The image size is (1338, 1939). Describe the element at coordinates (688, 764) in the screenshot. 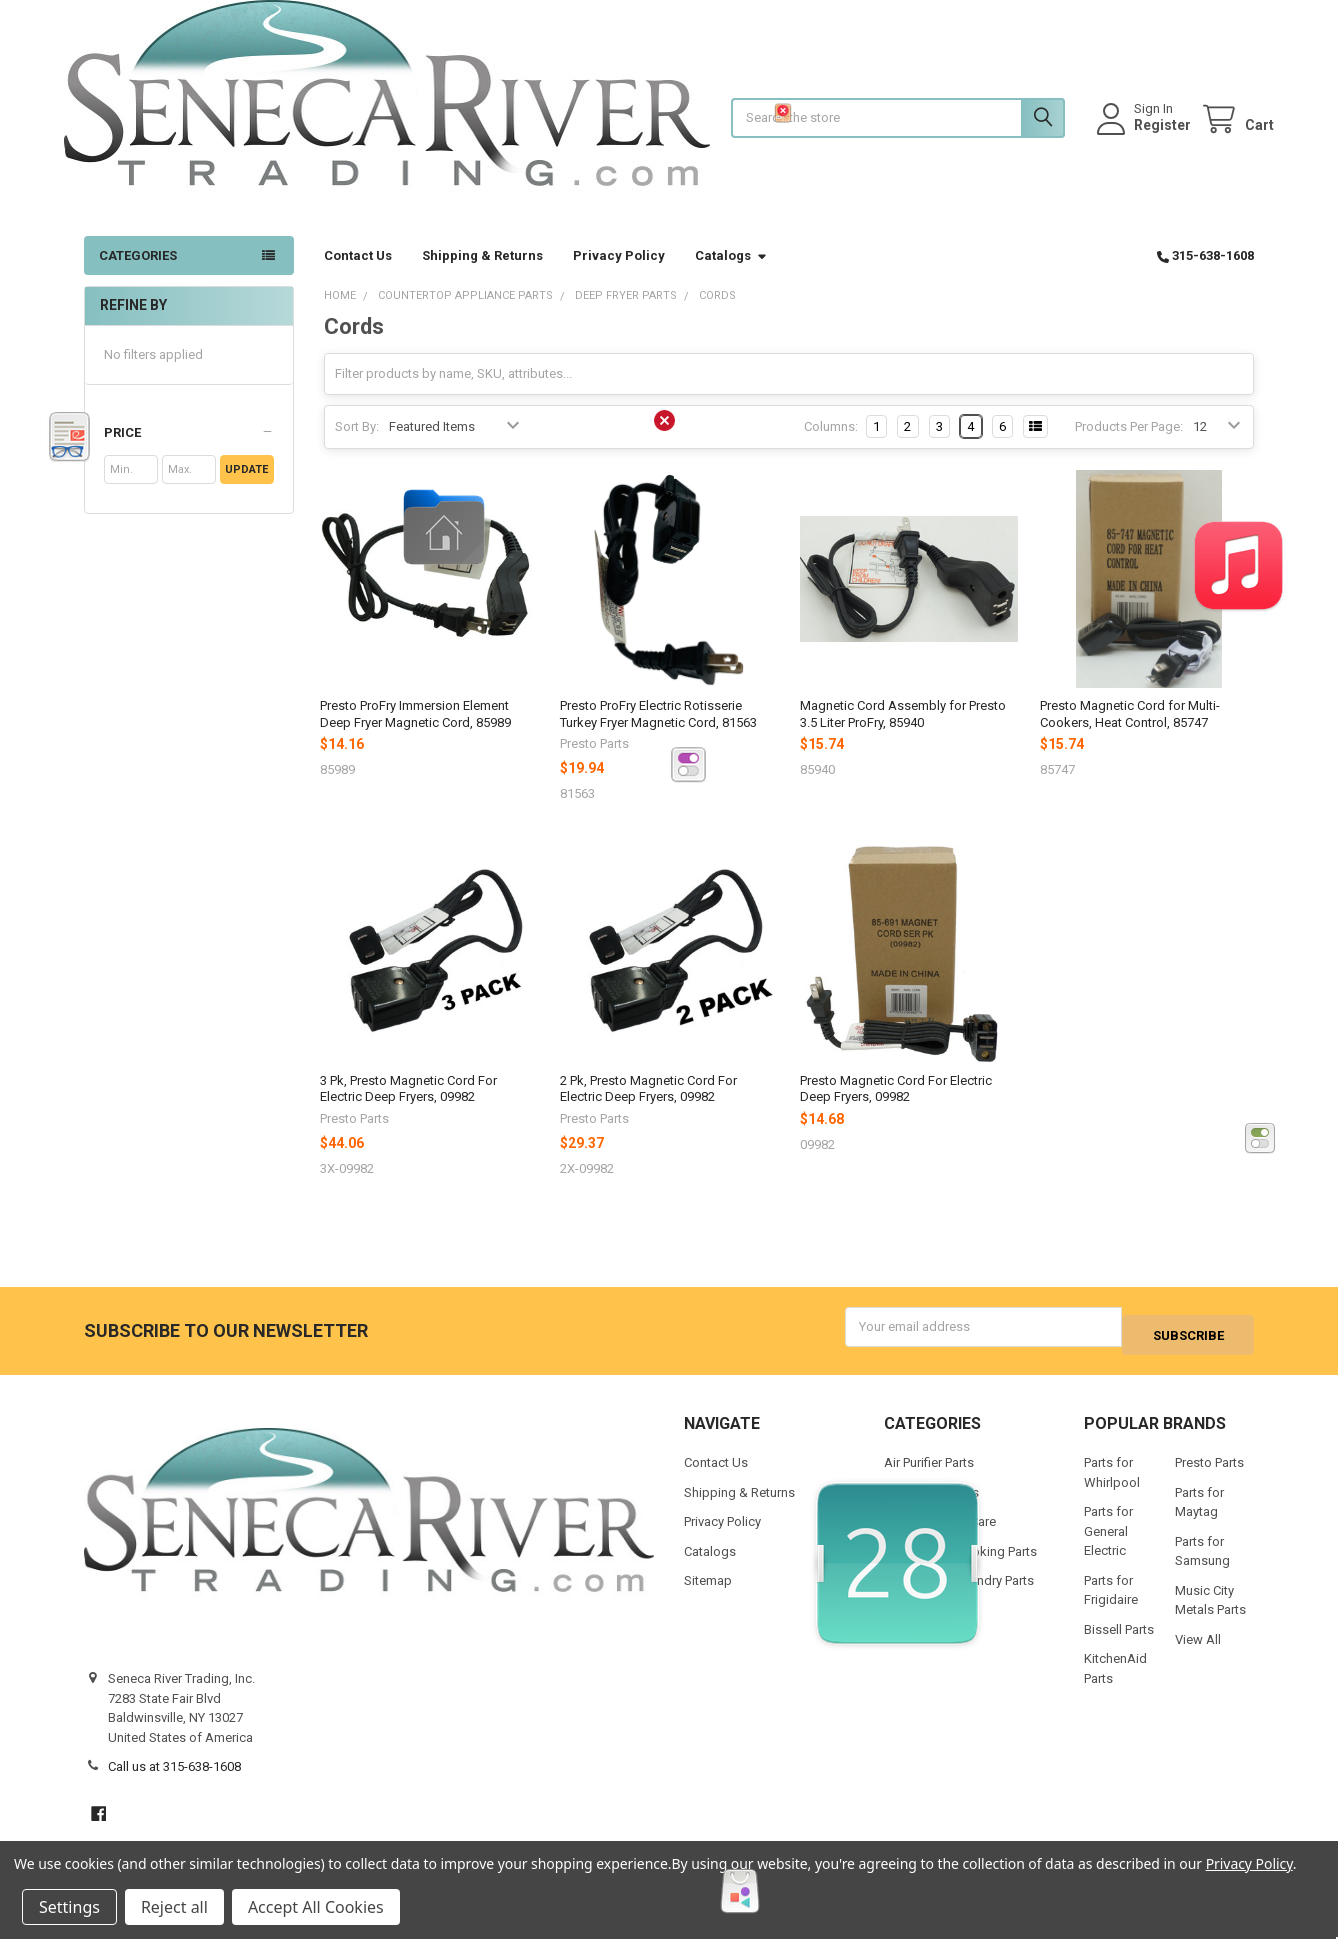

I see `open system settings` at that location.